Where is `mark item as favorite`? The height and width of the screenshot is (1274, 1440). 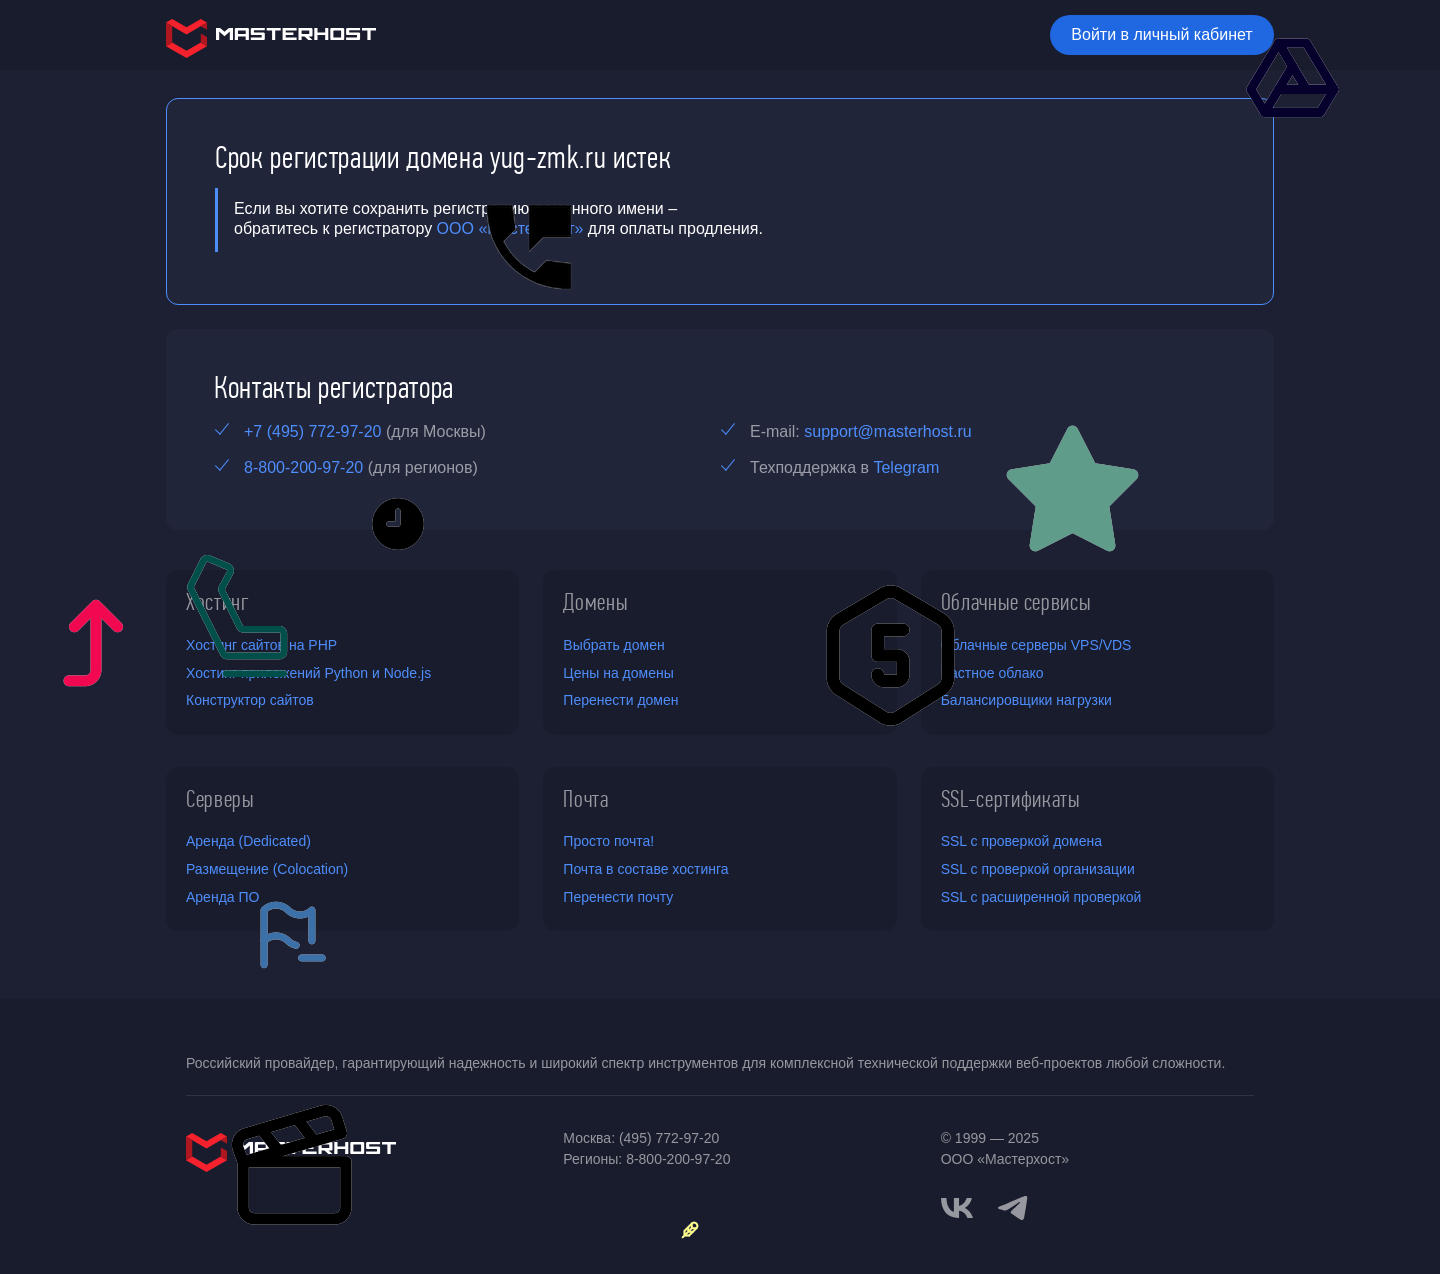 mark item as favorite is located at coordinates (1072, 494).